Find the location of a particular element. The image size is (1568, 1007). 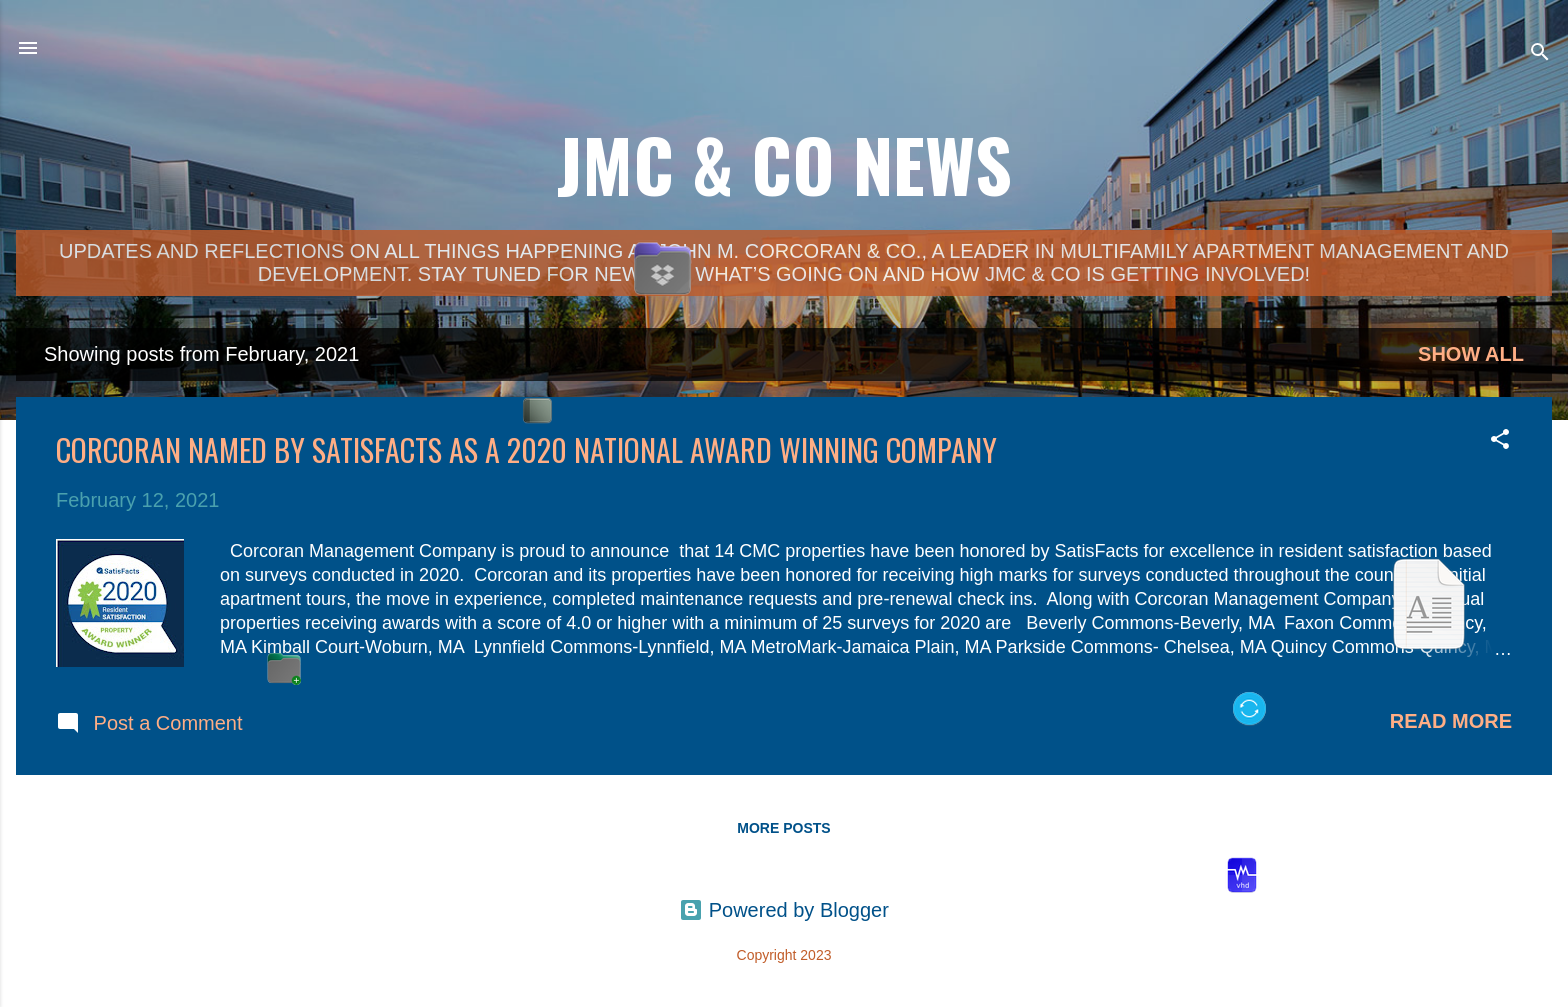

a rich text or formatted document file is located at coordinates (1429, 604).